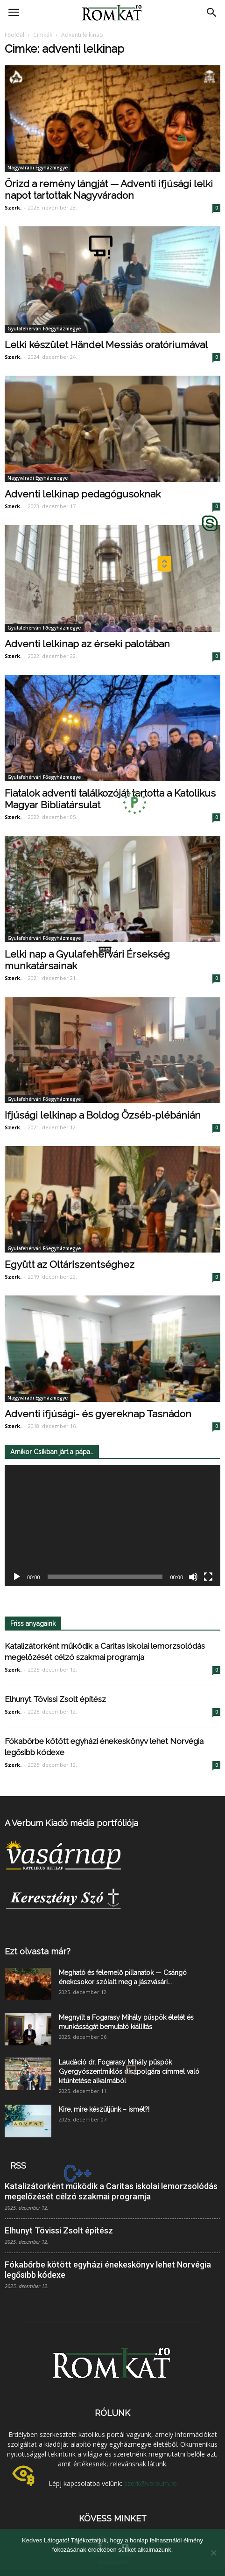 The width and height of the screenshot is (225, 2576). Describe the element at coordinates (164, 564) in the screenshot. I see `access elevator controls or floor selection` at that location.